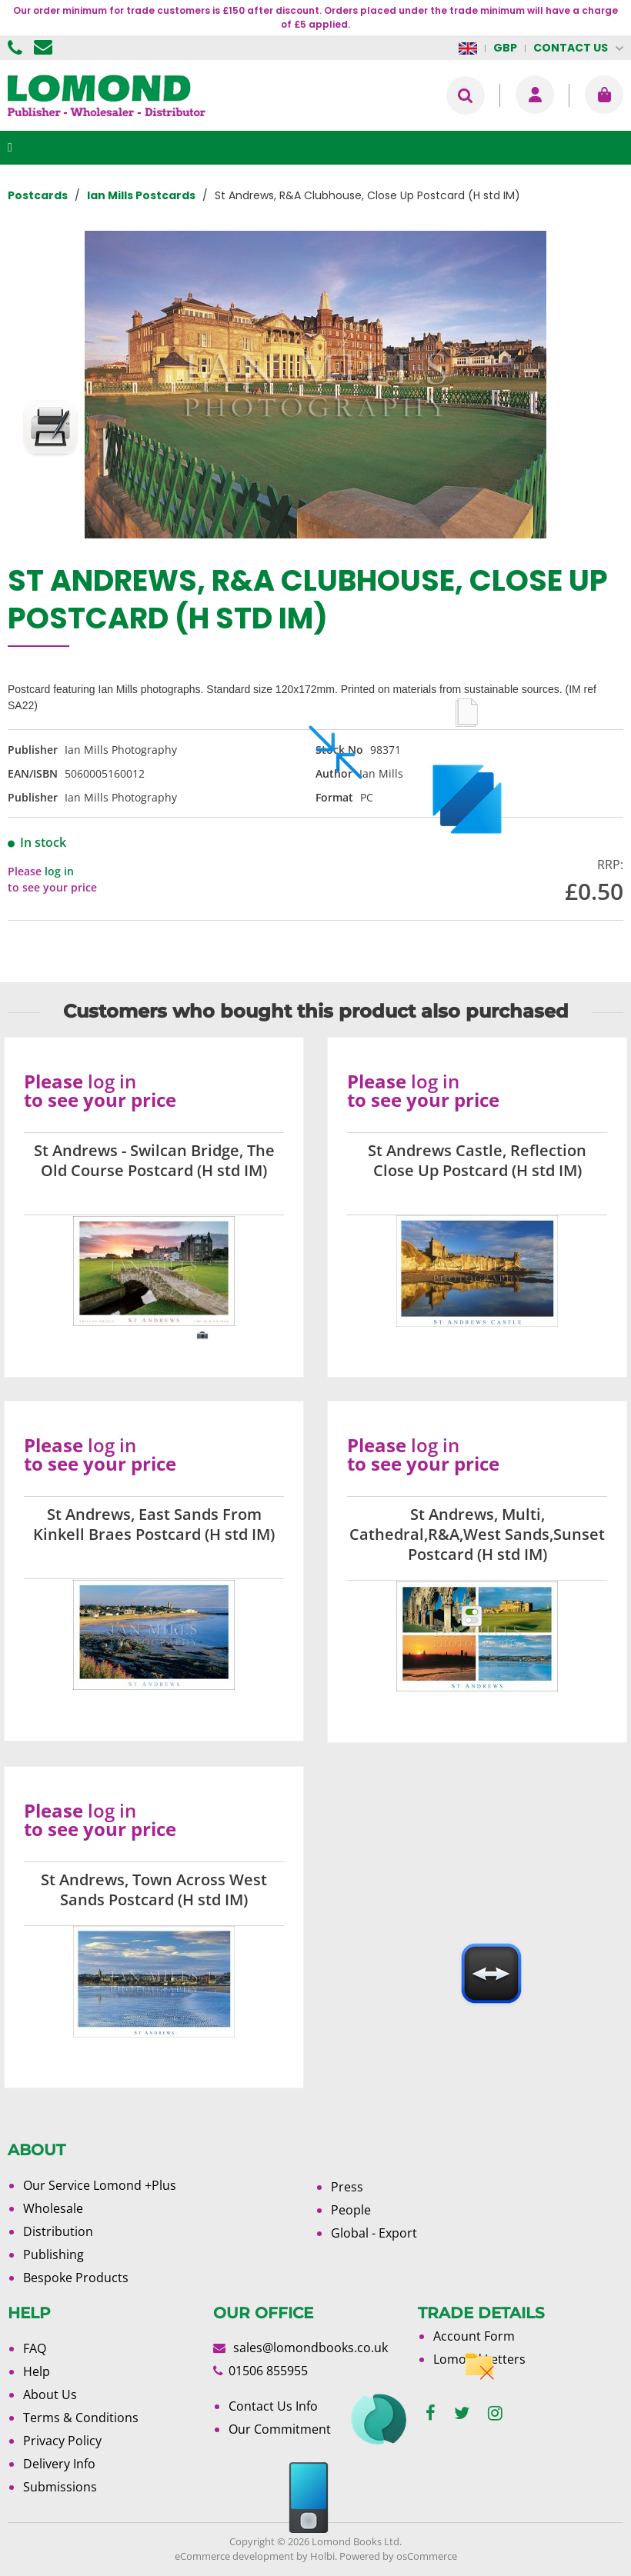 Image resolution: width=631 pixels, height=2576 pixels. Describe the element at coordinates (472, 1616) in the screenshot. I see `open unity tweak tool settings` at that location.